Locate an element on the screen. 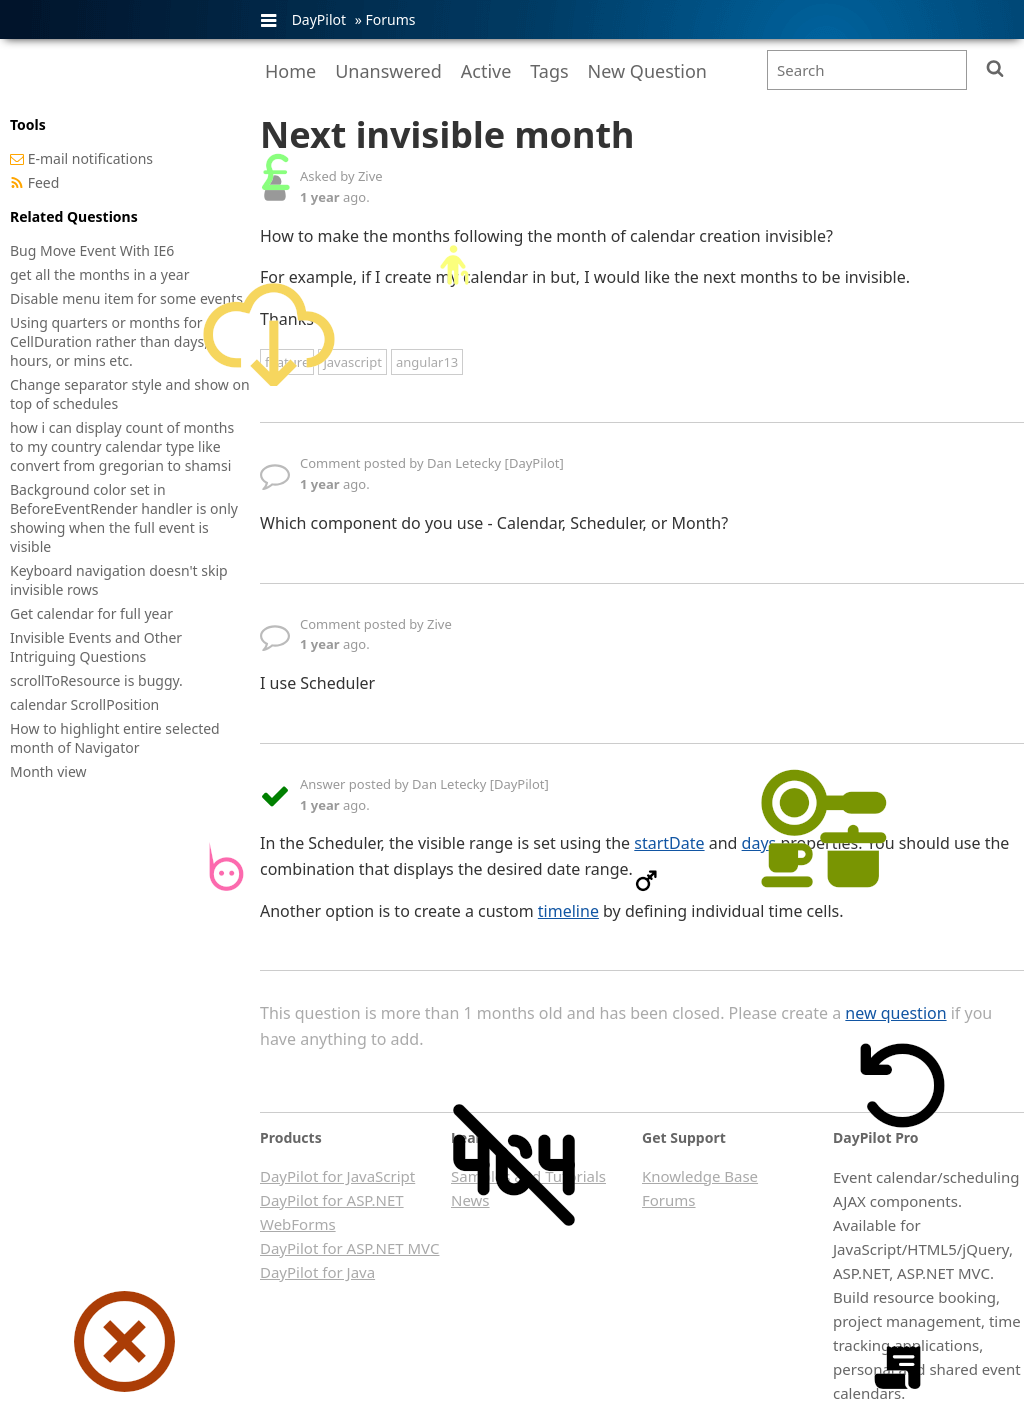 The image size is (1024, 1420). undo the last action is located at coordinates (902, 1085).